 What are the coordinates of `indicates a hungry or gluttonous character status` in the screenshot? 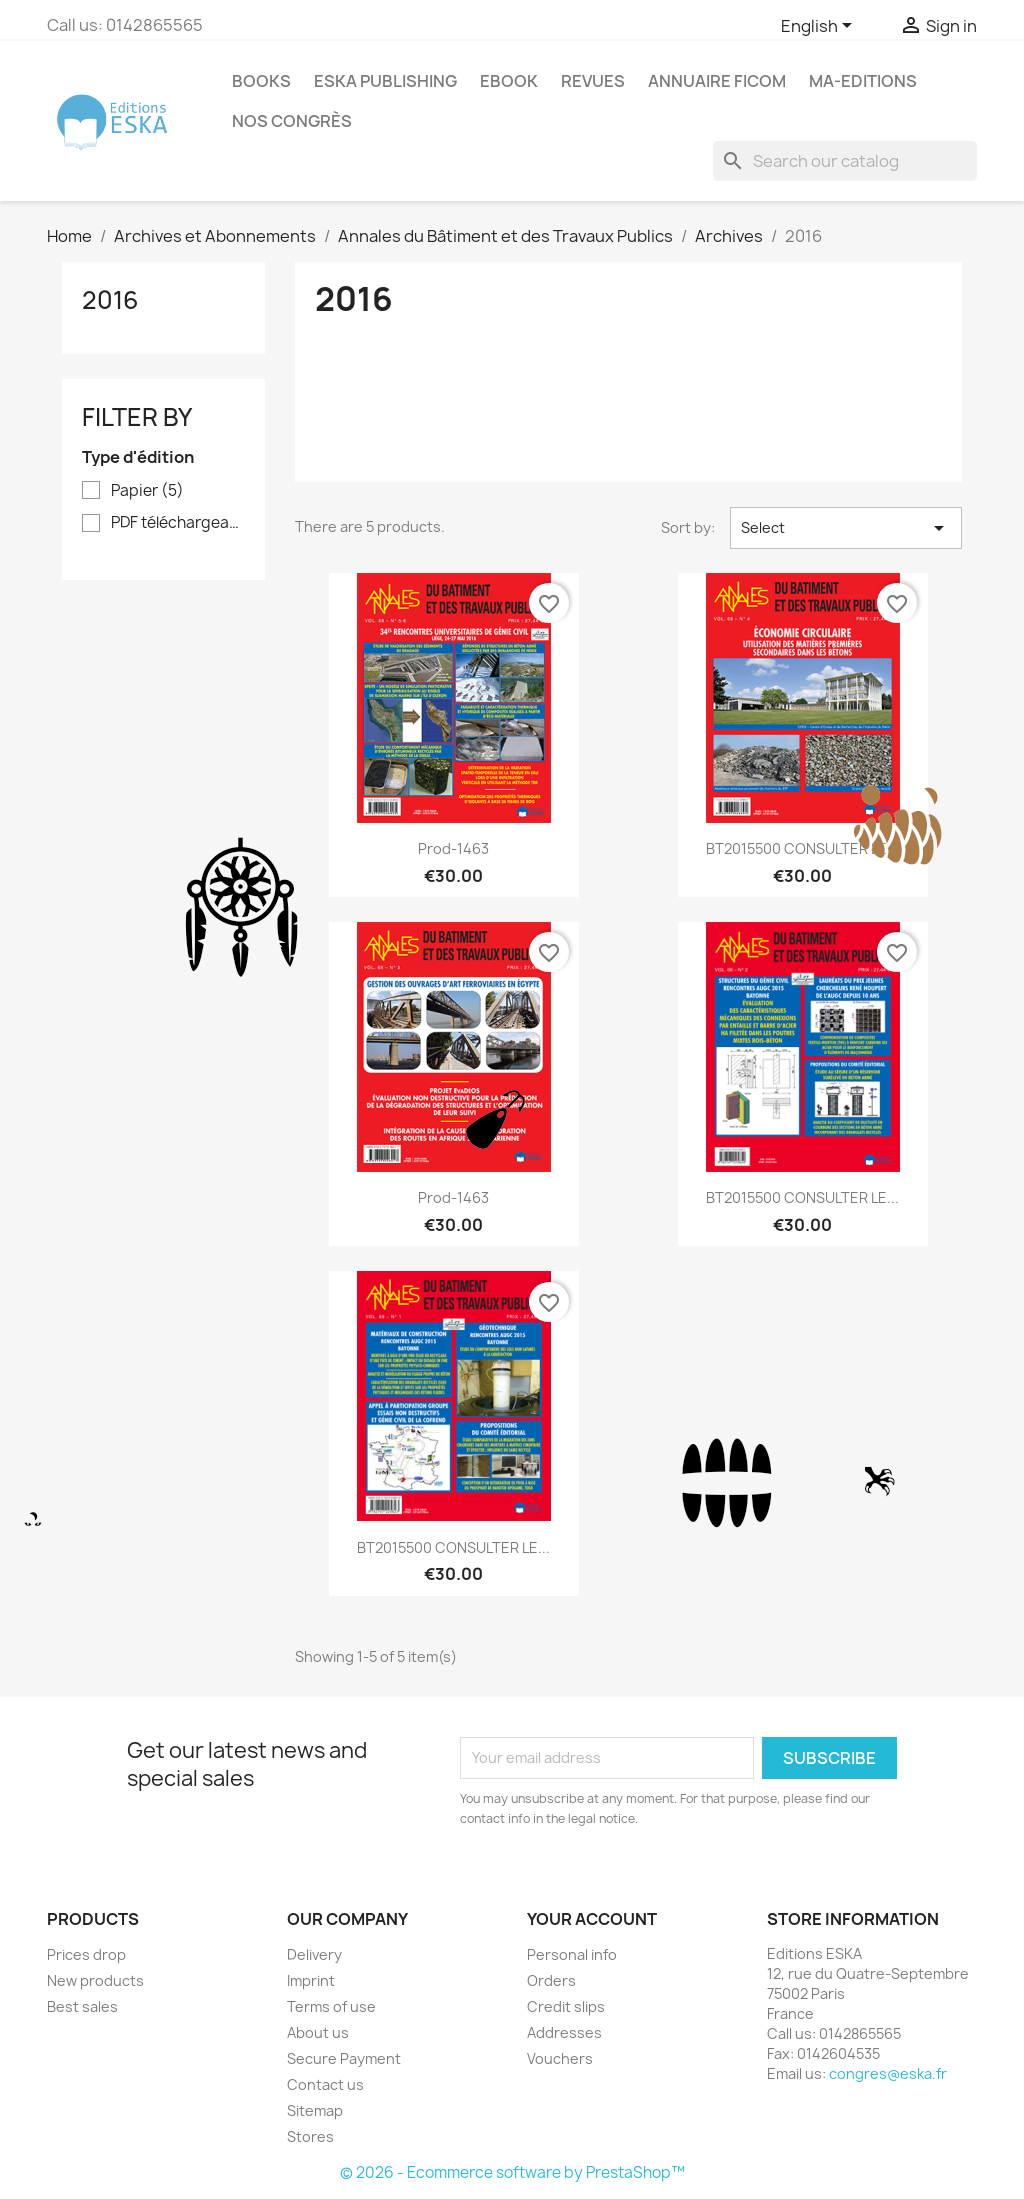 It's located at (898, 826).